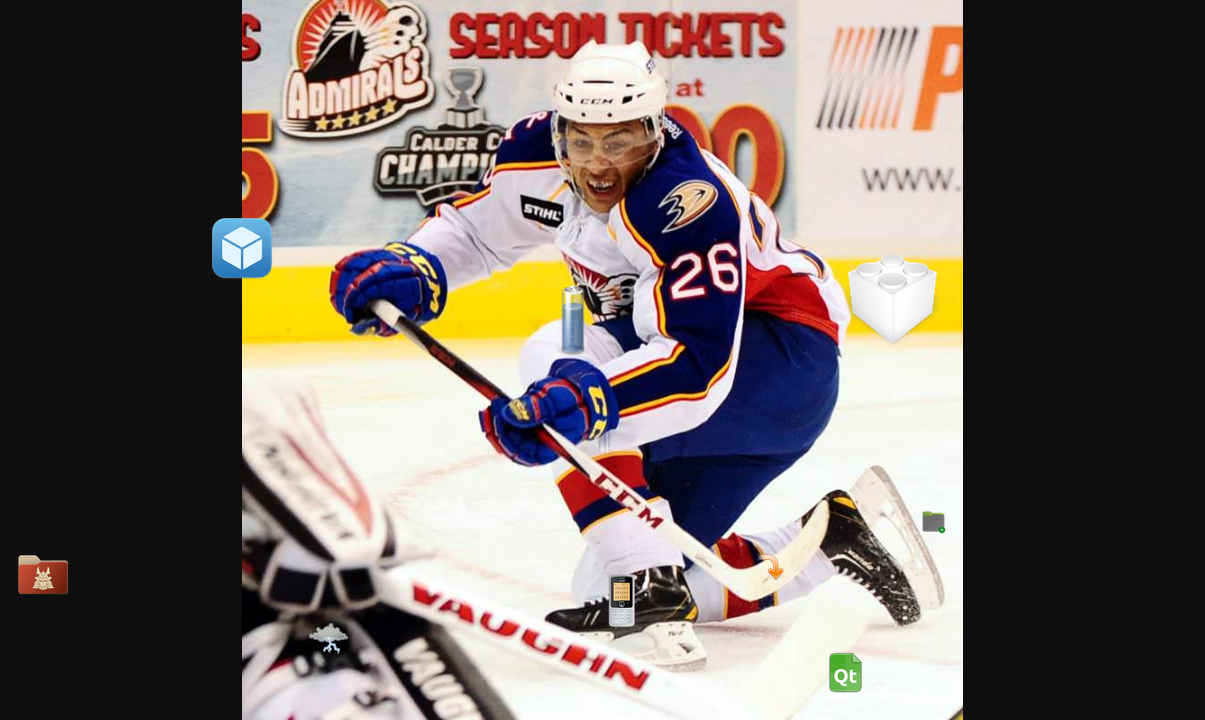  I want to click on a QML source file used in Qt application development, so click(845, 672).